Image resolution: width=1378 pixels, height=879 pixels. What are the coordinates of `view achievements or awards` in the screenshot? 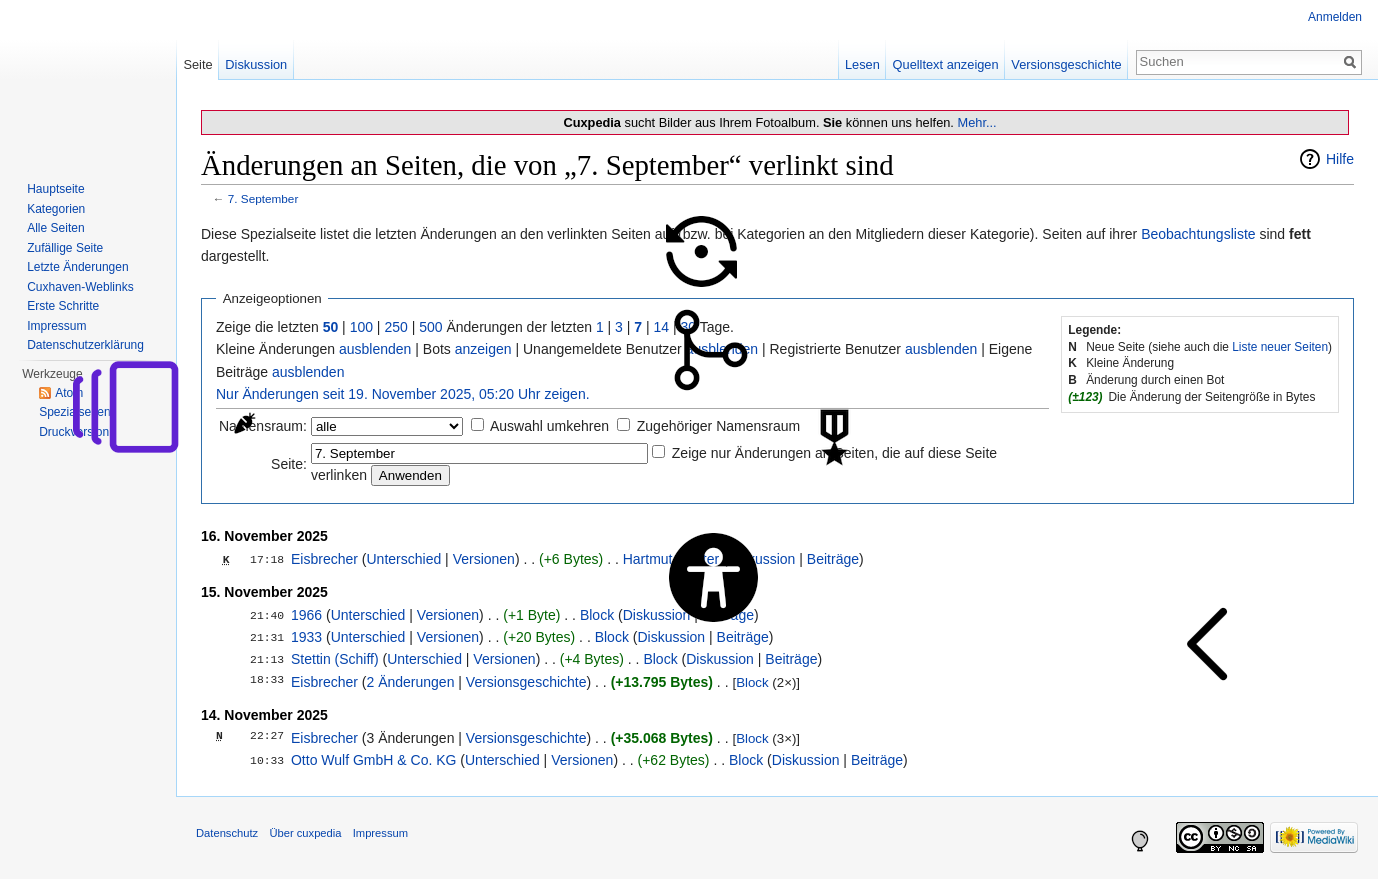 It's located at (834, 437).